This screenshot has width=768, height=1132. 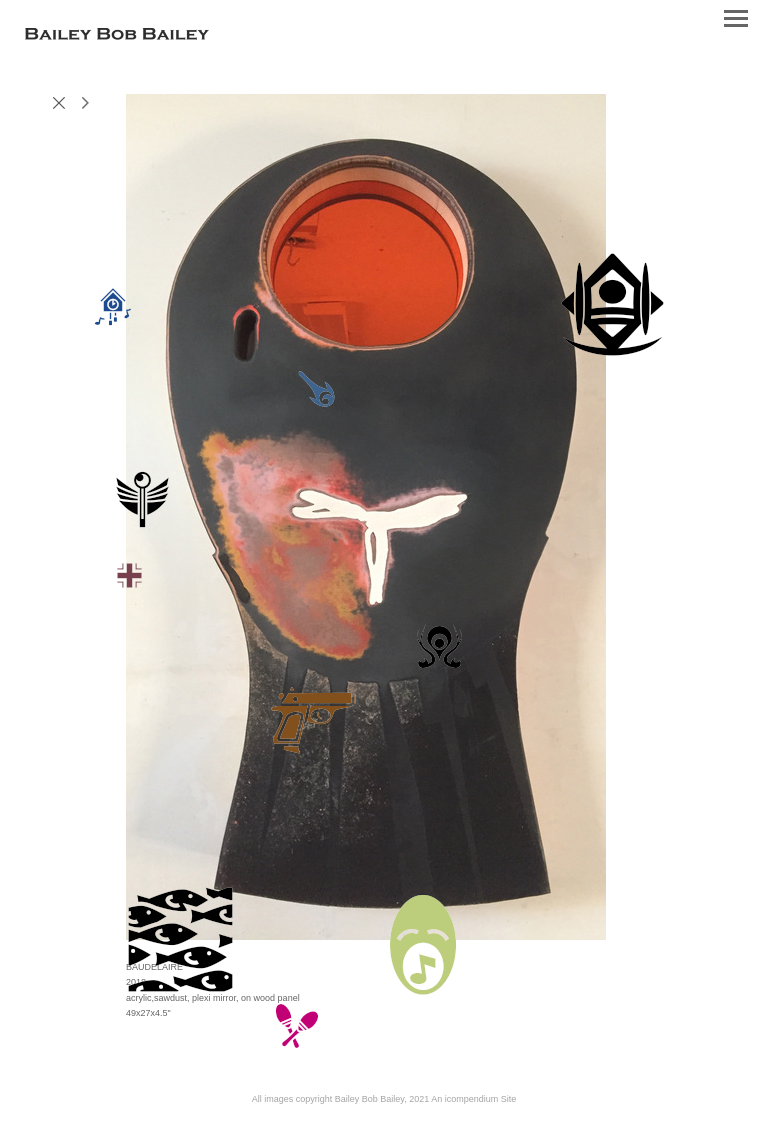 What do you see at coordinates (297, 1026) in the screenshot?
I see `access music or sound effects settings` at bounding box center [297, 1026].